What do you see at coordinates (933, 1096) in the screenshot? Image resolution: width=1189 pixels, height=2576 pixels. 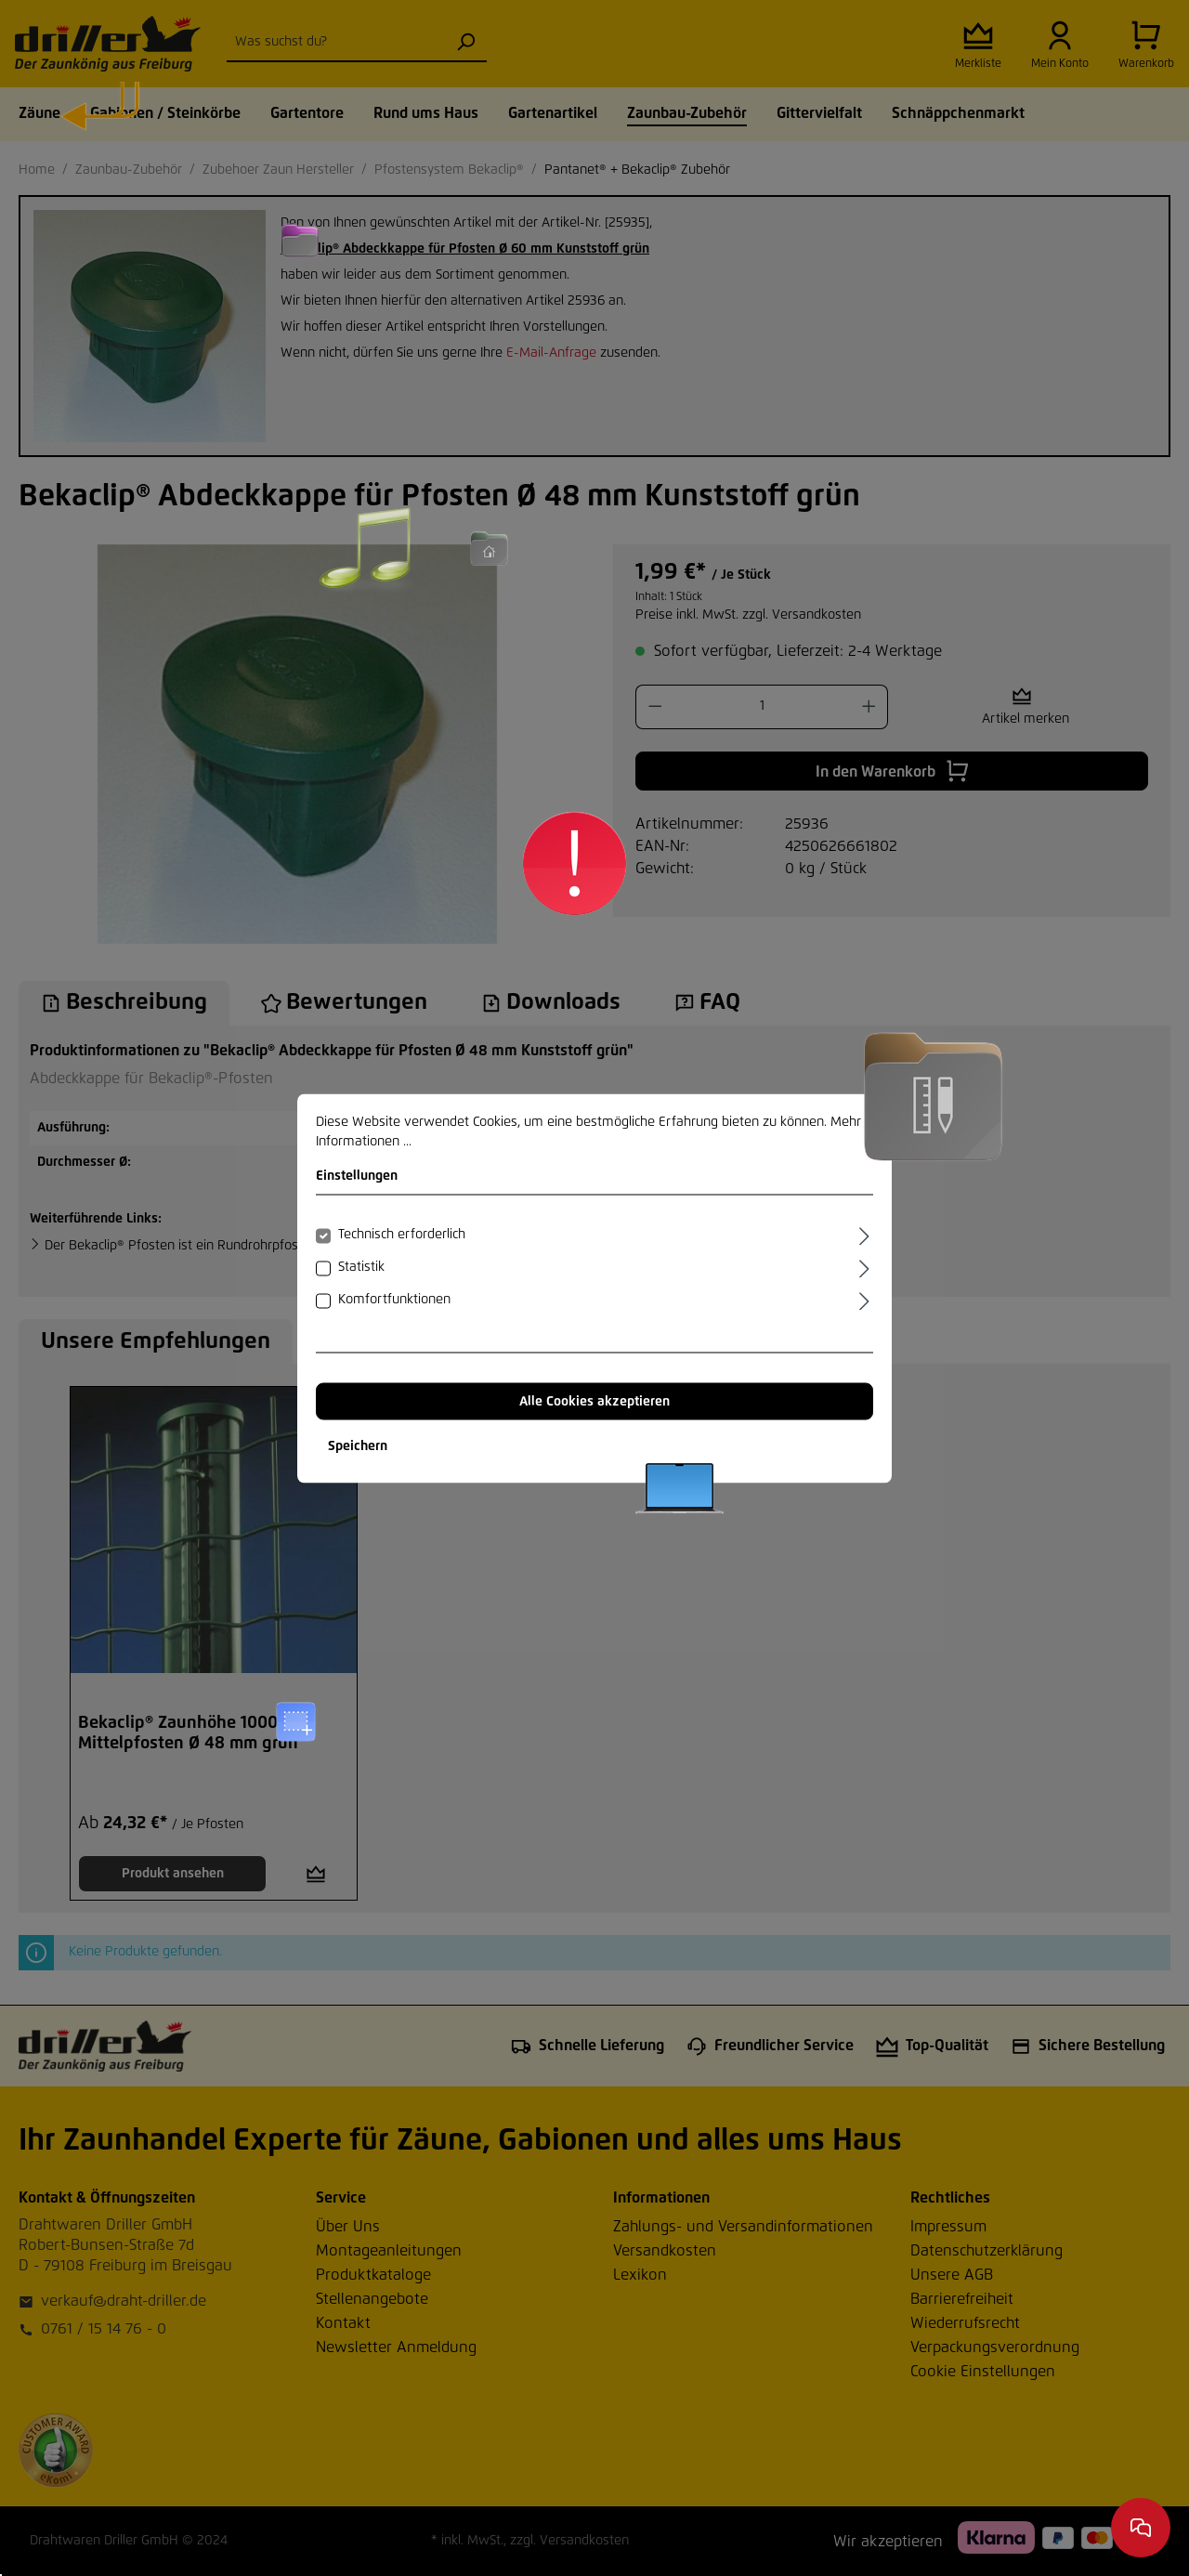 I see `access document templates folder` at bounding box center [933, 1096].